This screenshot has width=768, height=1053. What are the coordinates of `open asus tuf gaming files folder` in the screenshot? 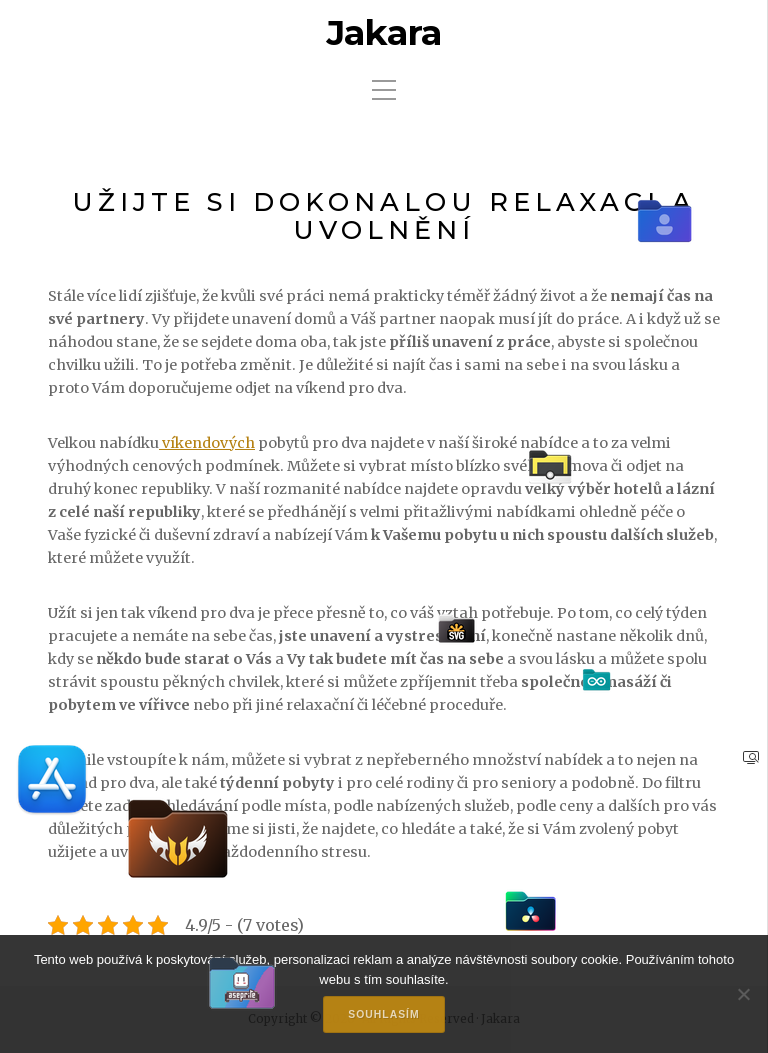 It's located at (177, 841).